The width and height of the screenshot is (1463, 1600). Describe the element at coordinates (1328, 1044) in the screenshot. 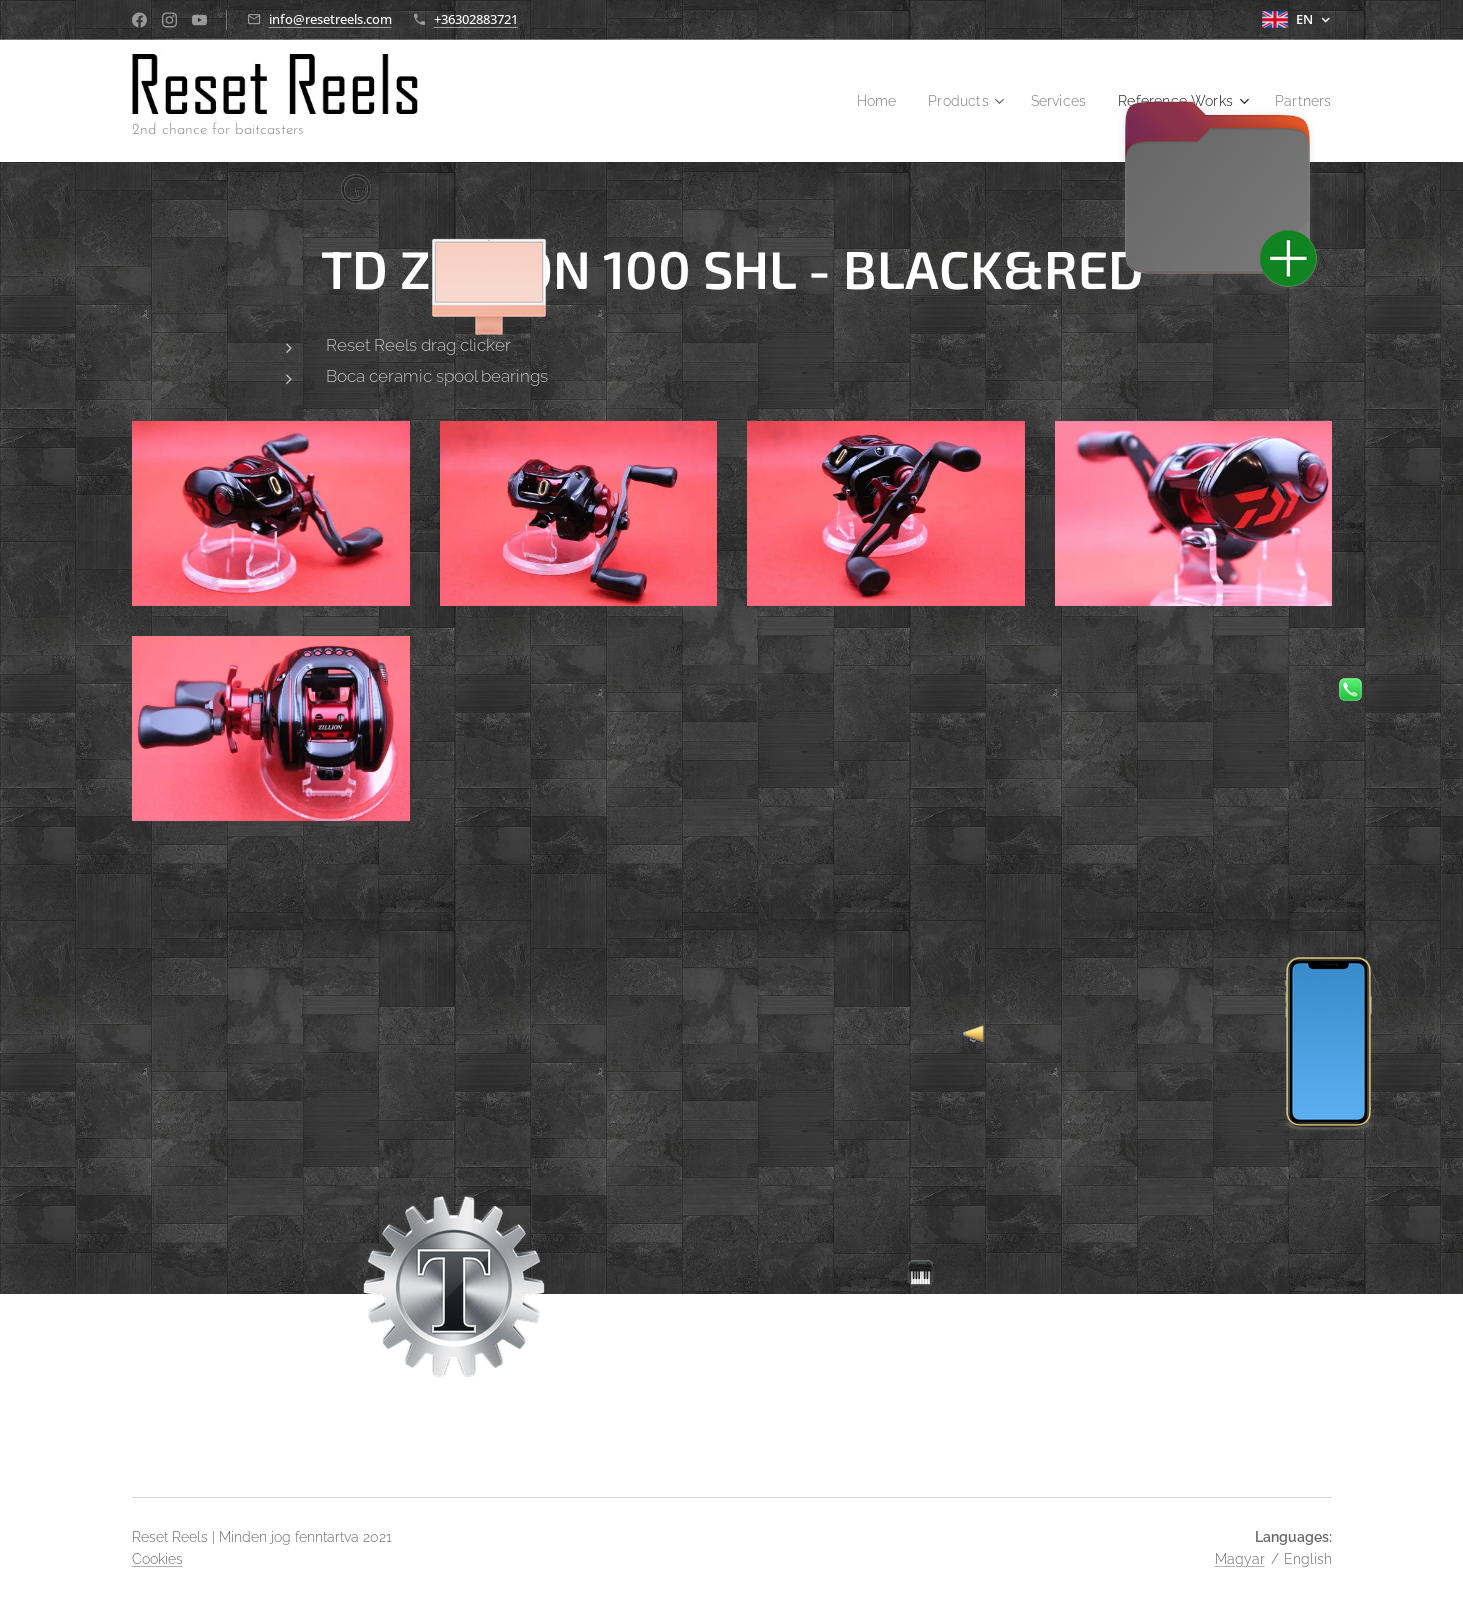

I see `iPhone 11 device icon` at that location.